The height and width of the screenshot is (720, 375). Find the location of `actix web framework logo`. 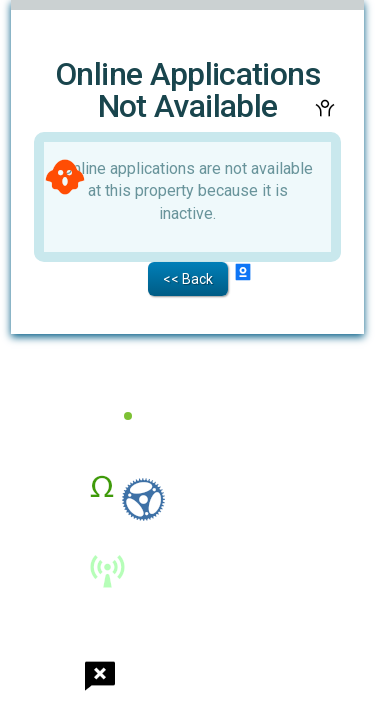

actix web framework logo is located at coordinates (143, 499).